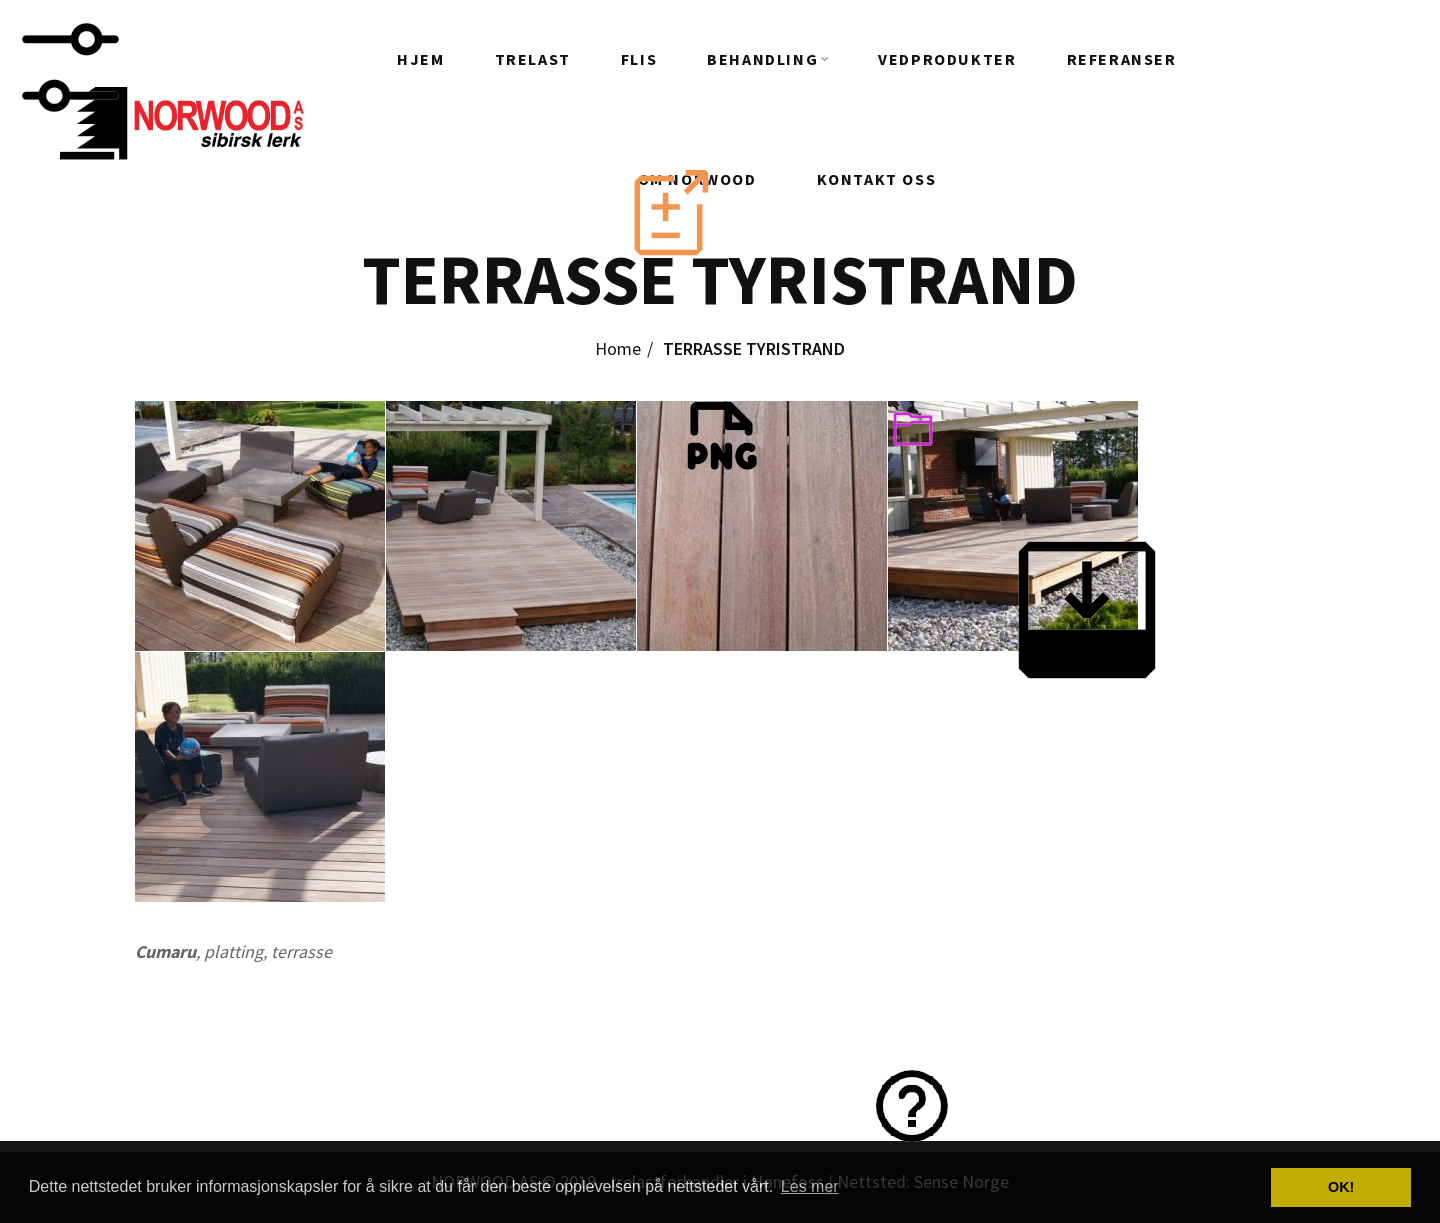 This screenshot has height=1223, width=1440. What do you see at coordinates (1087, 610) in the screenshot?
I see `dock panel to bottom of editor` at bounding box center [1087, 610].